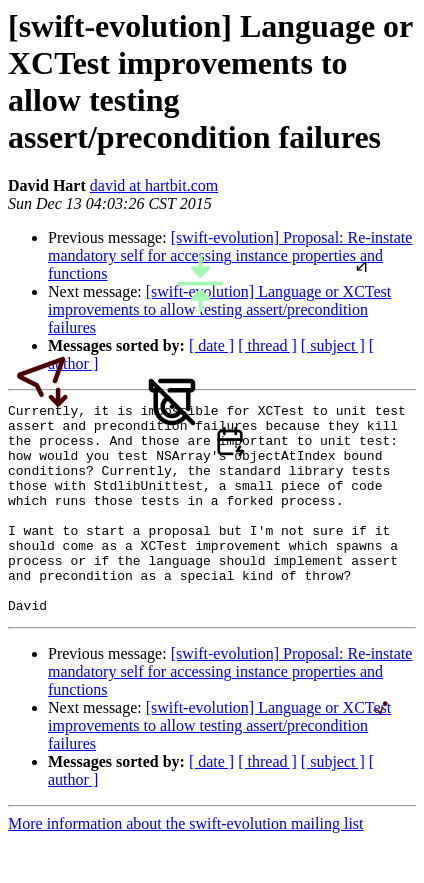 This screenshot has width=424, height=883. Describe the element at coordinates (362, 267) in the screenshot. I see `make a sharp left turn in navigation` at that location.